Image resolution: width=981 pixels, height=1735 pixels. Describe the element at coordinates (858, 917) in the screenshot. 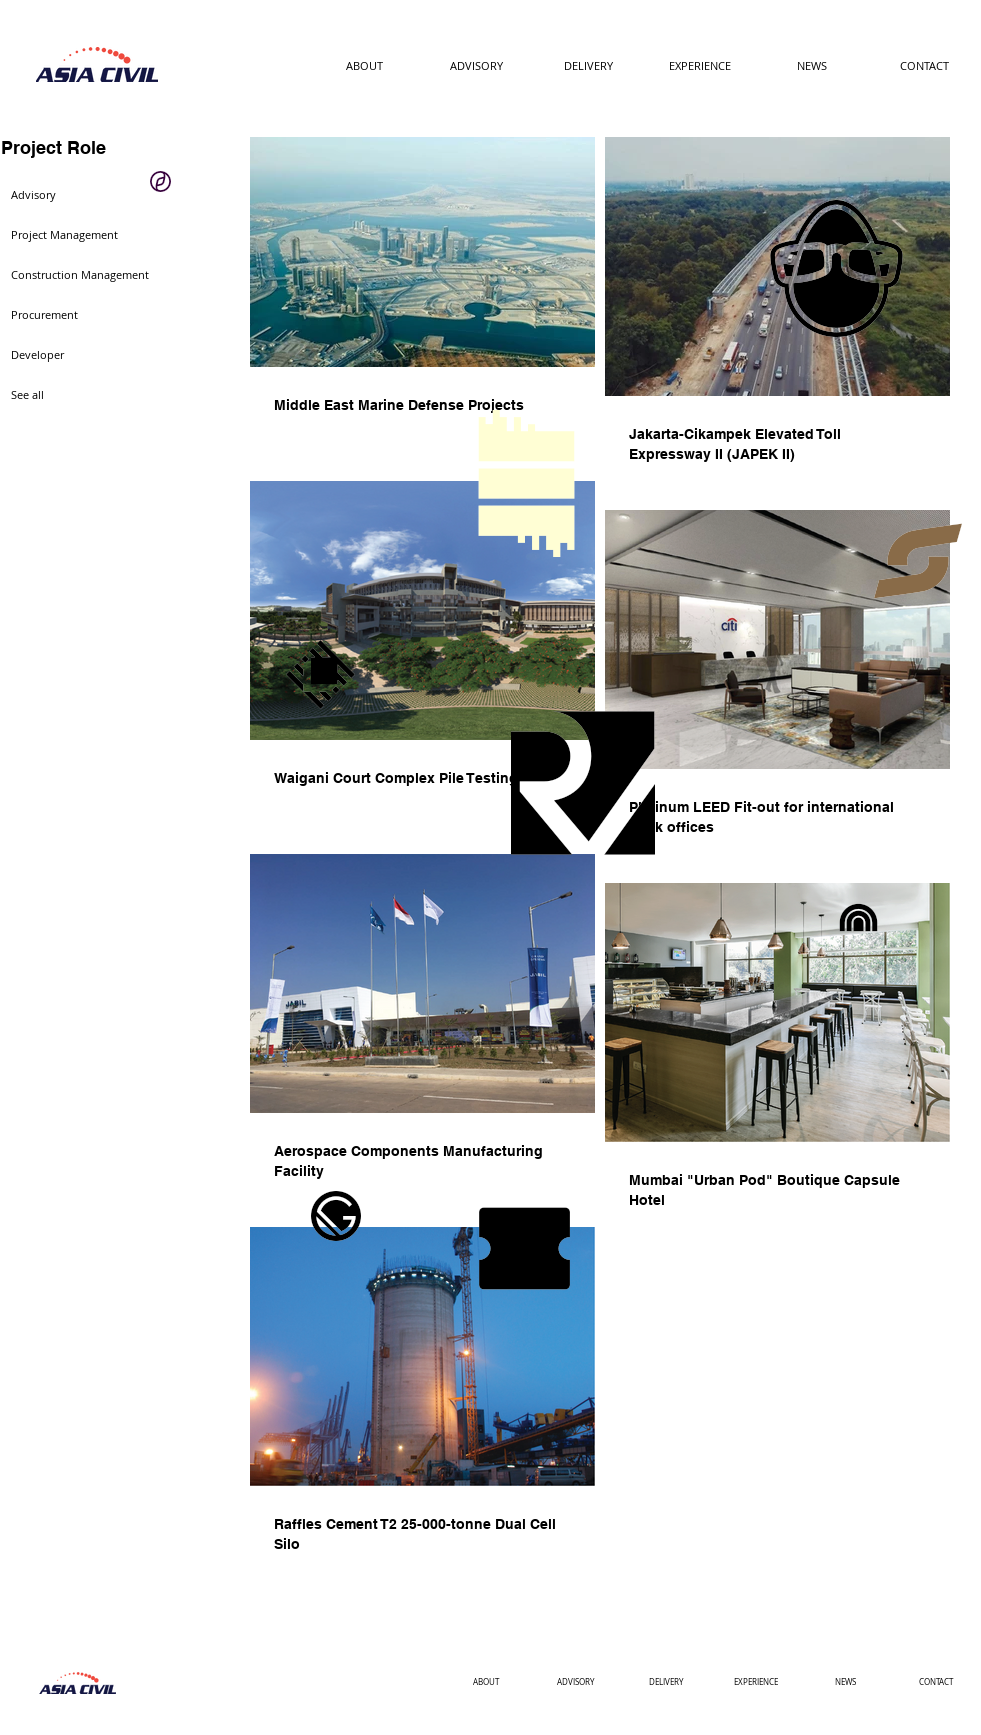

I see `view weather conditions with rainbow` at that location.